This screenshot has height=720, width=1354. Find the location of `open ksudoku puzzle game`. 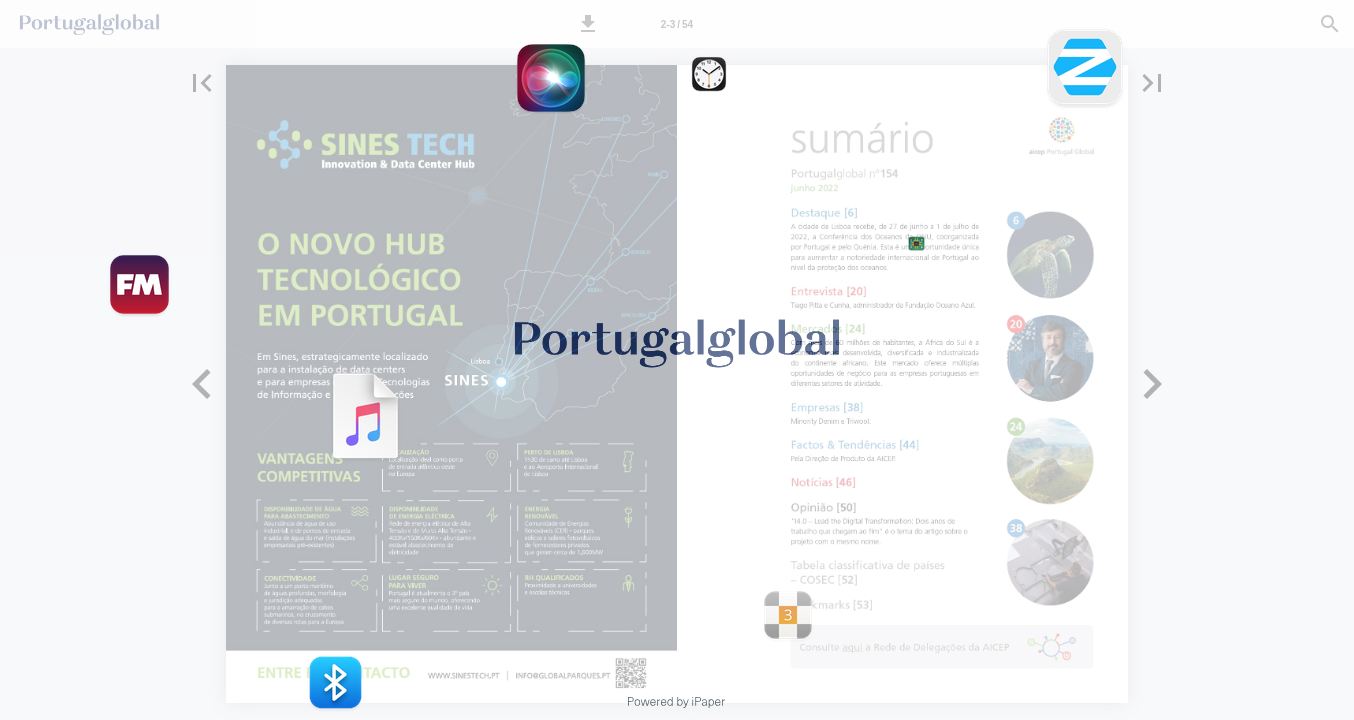

open ksudoku puzzle game is located at coordinates (788, 615).